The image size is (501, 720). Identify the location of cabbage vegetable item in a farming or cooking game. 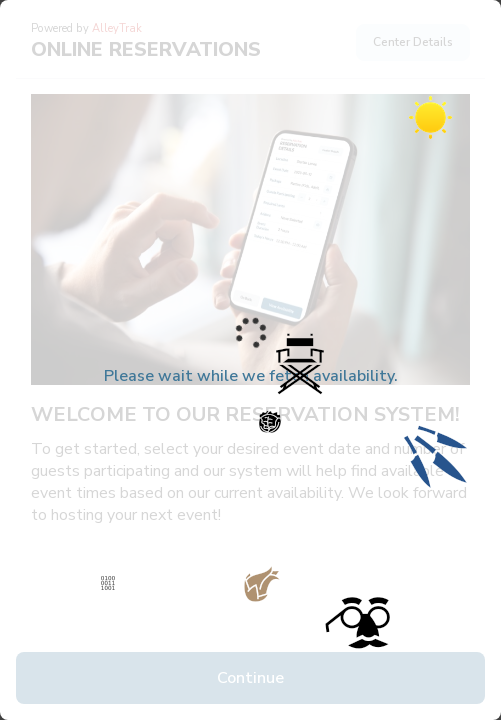
(270, 422).